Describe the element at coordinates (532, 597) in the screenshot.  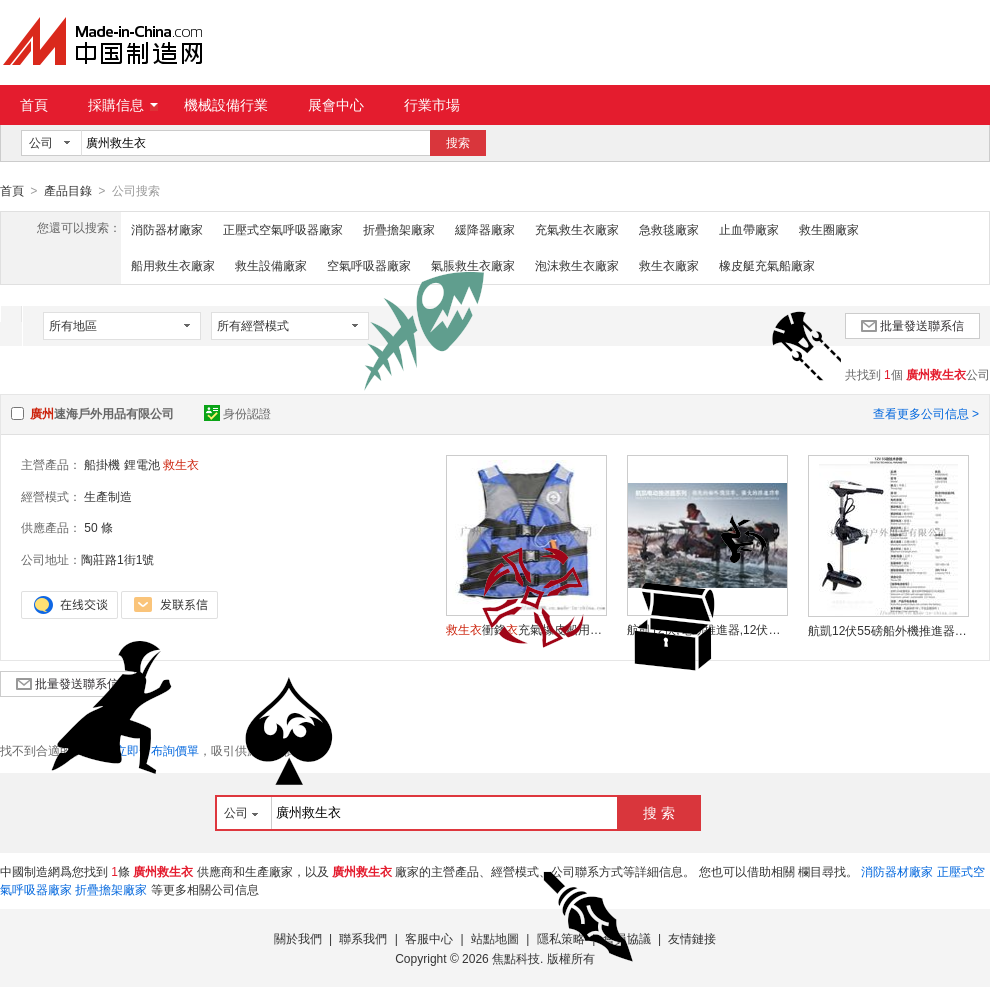
I see `indicates a returning or cyclical action` at that location.